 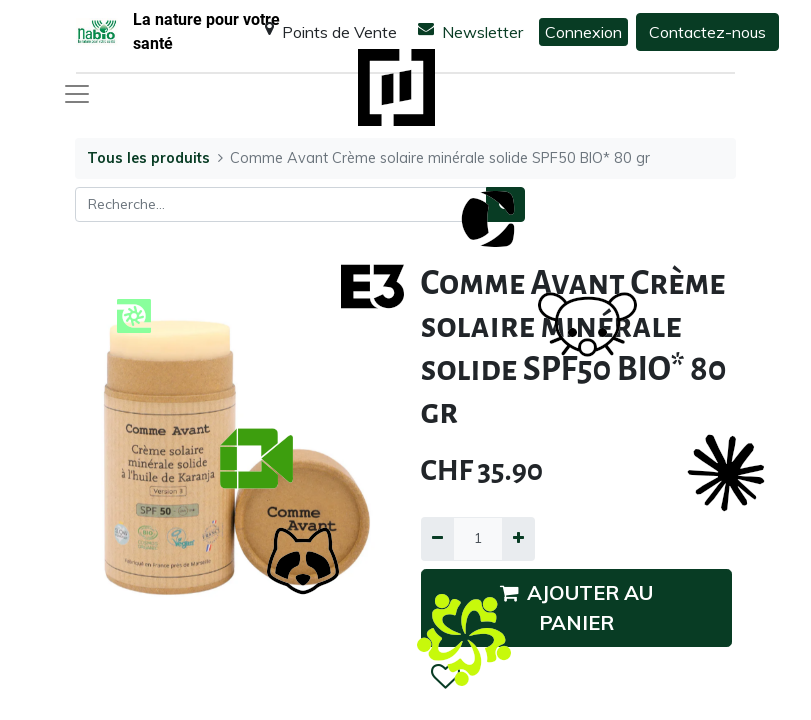 What do you see at coordinates (396, 87) in the screenshot?
I see `open the RTLZWEI app or website` at bounding box center [396, 87].